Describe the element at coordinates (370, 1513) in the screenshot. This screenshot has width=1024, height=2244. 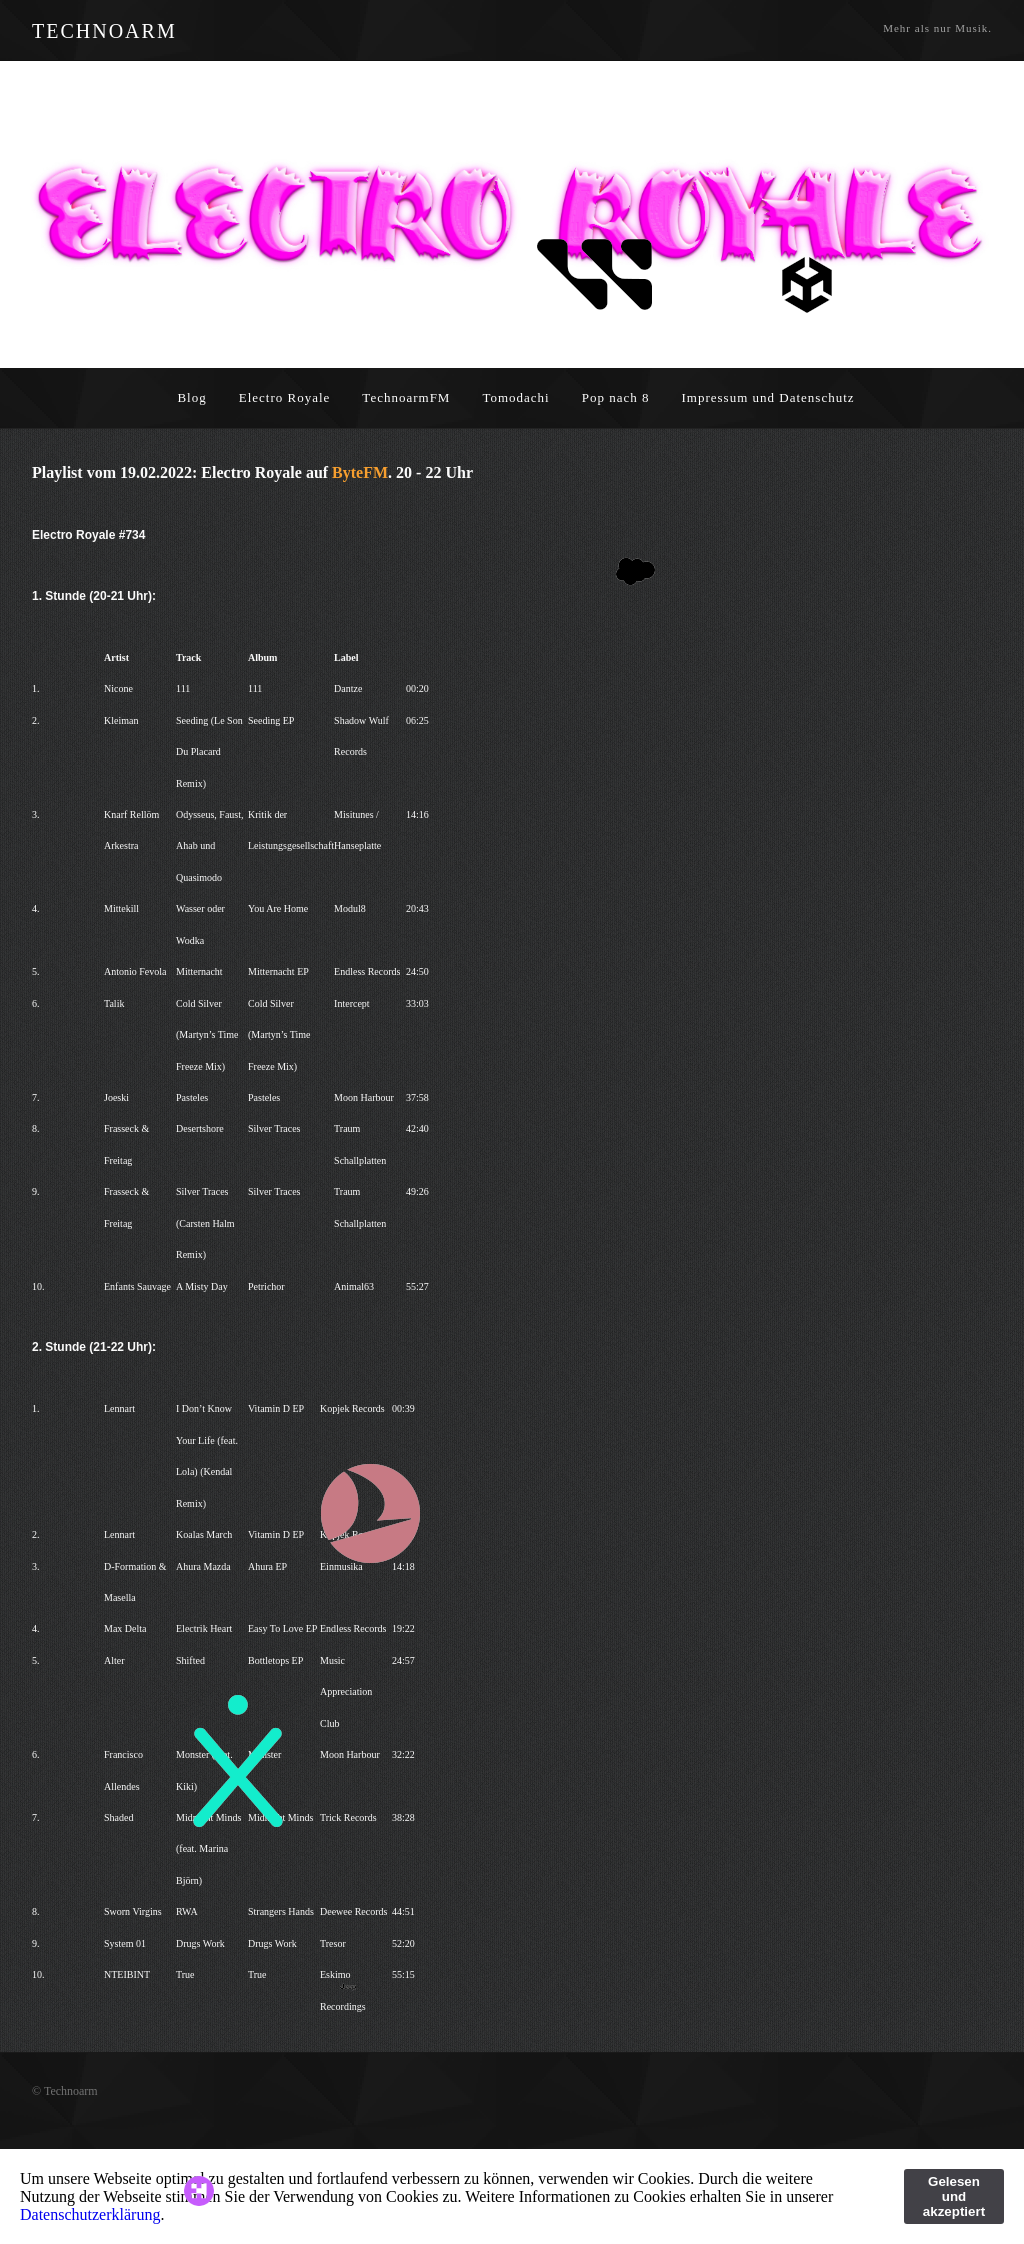
I see `Turkish Airlines logo` at that location.